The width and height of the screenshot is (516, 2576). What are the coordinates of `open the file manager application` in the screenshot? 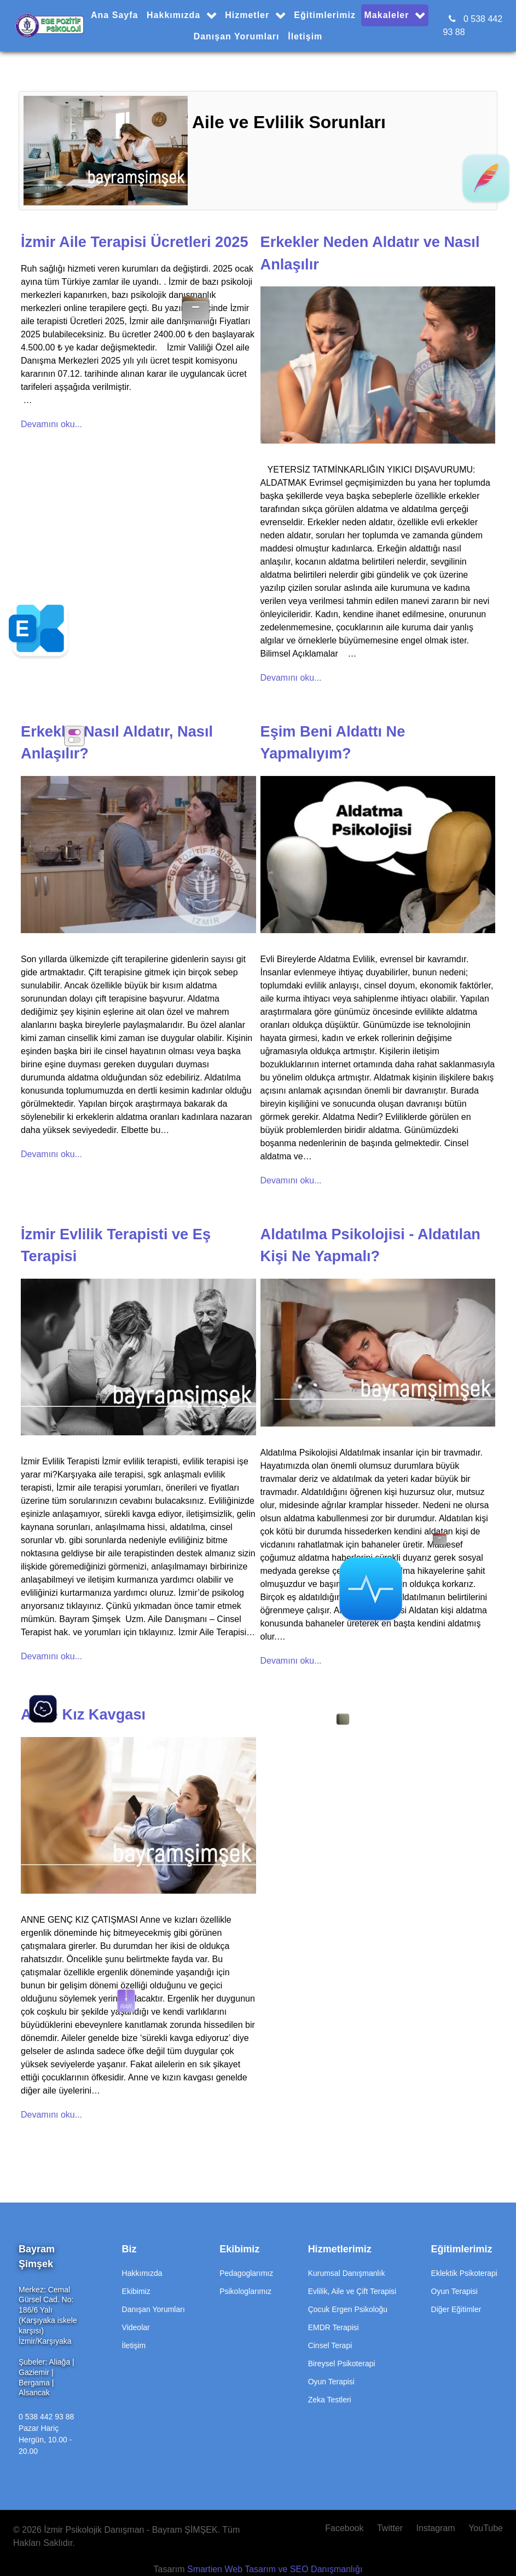 It's located at (195, 308).